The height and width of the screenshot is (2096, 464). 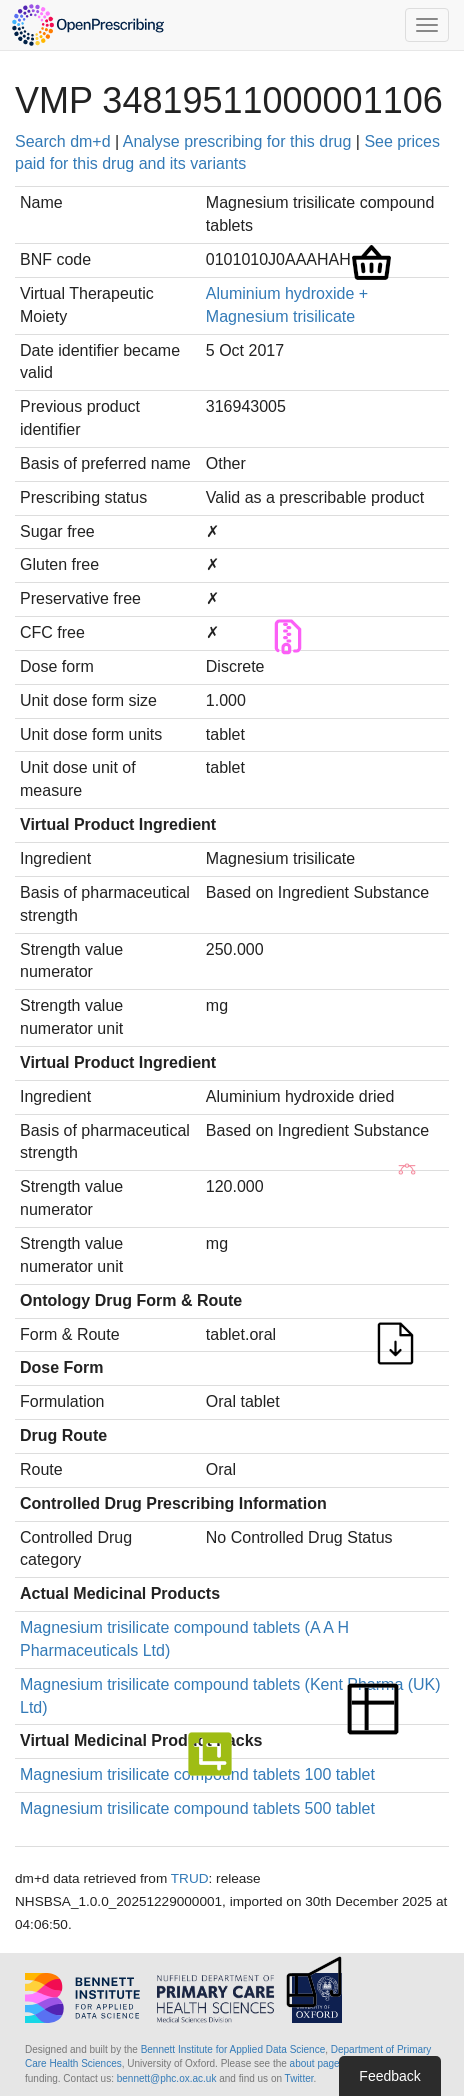 What do you see at coordinates (371, 264) in the screenshot?
I see `view your shopping basket` at bounding box center [371, 264].